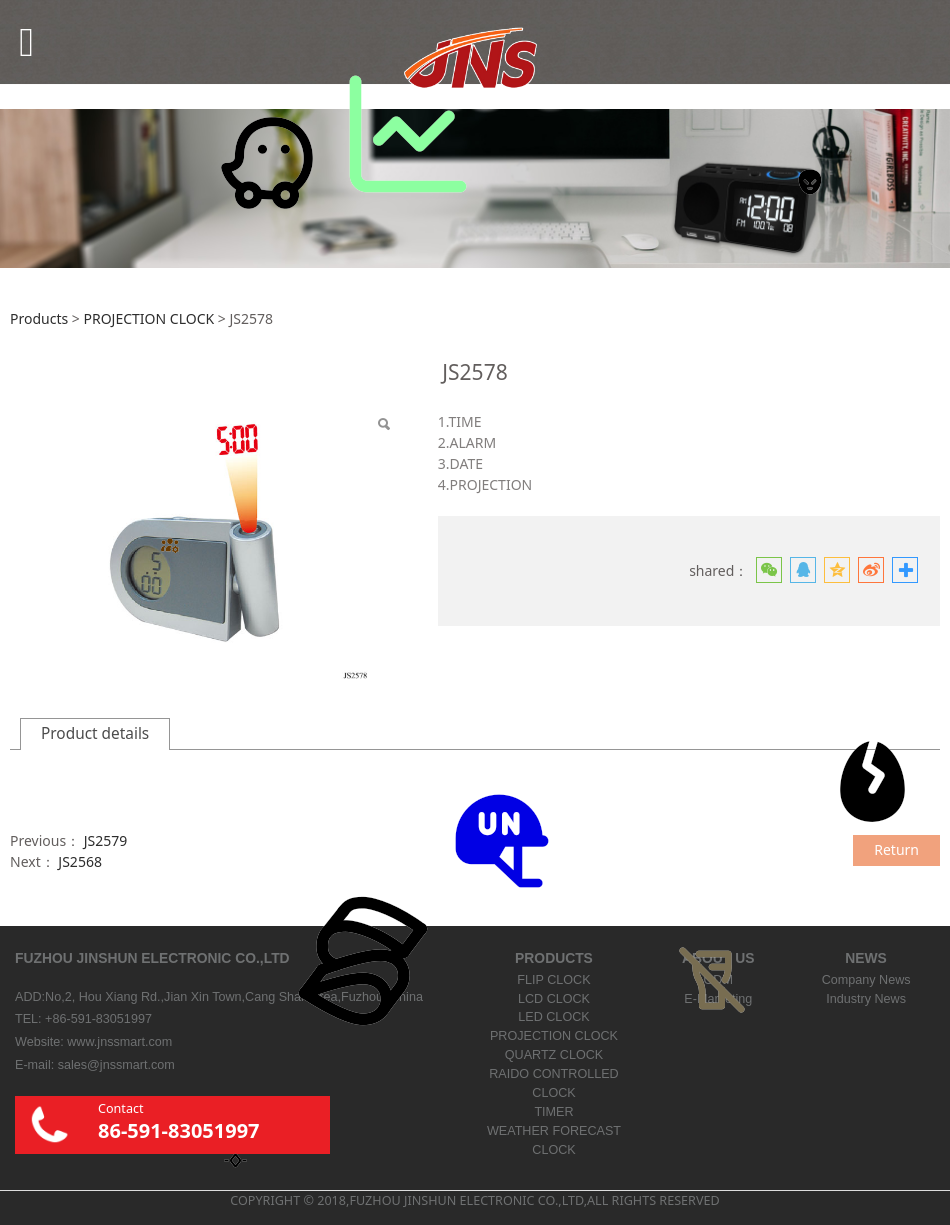 The image size is (950, 1225). What do you see at coordinates (810, 182) in the screenshot?
I see `access sci-fi or space-themed content` at bounding box center [810, 182].